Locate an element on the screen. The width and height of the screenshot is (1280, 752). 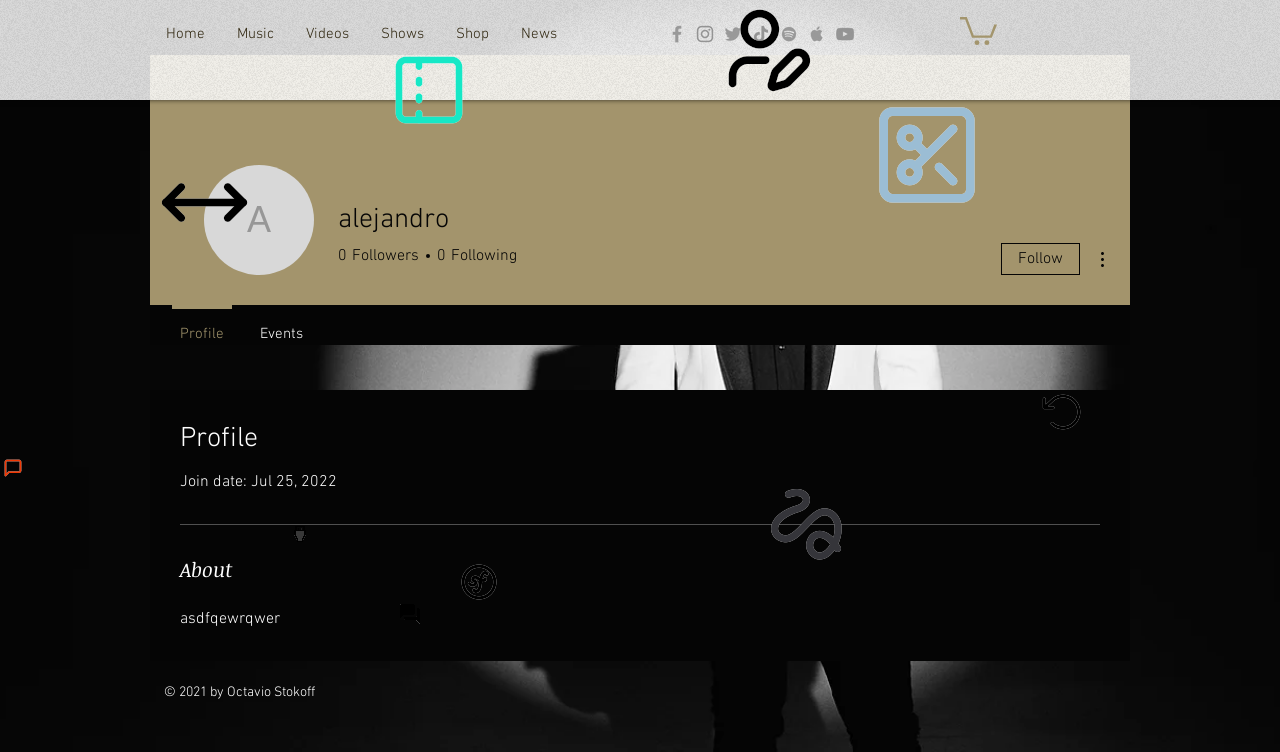
cut or crop selected content is located at coordinates (927, 155).